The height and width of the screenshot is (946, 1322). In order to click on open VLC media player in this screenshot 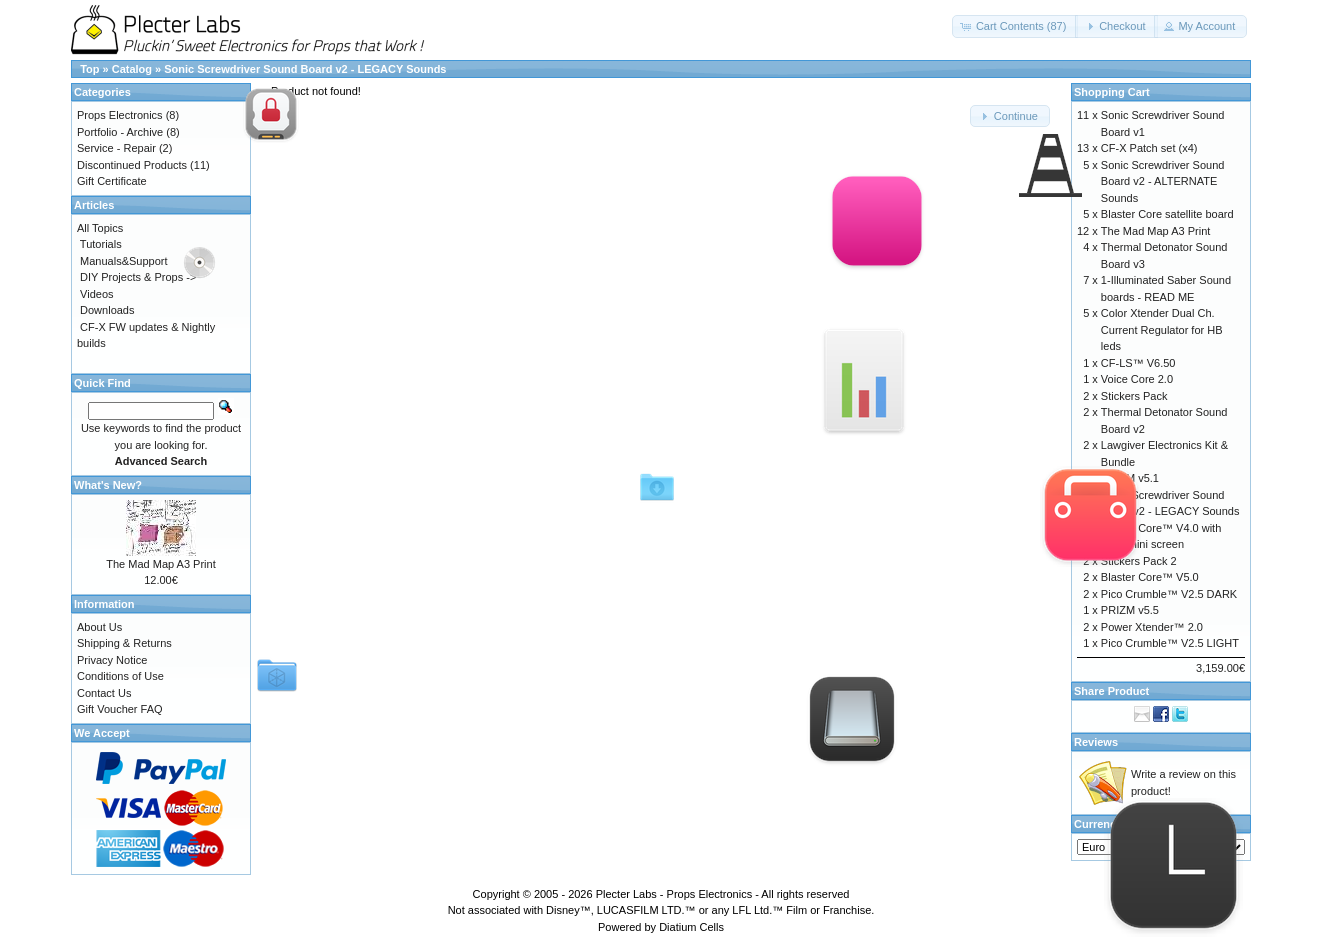, I will do `click(1050, 165)`.